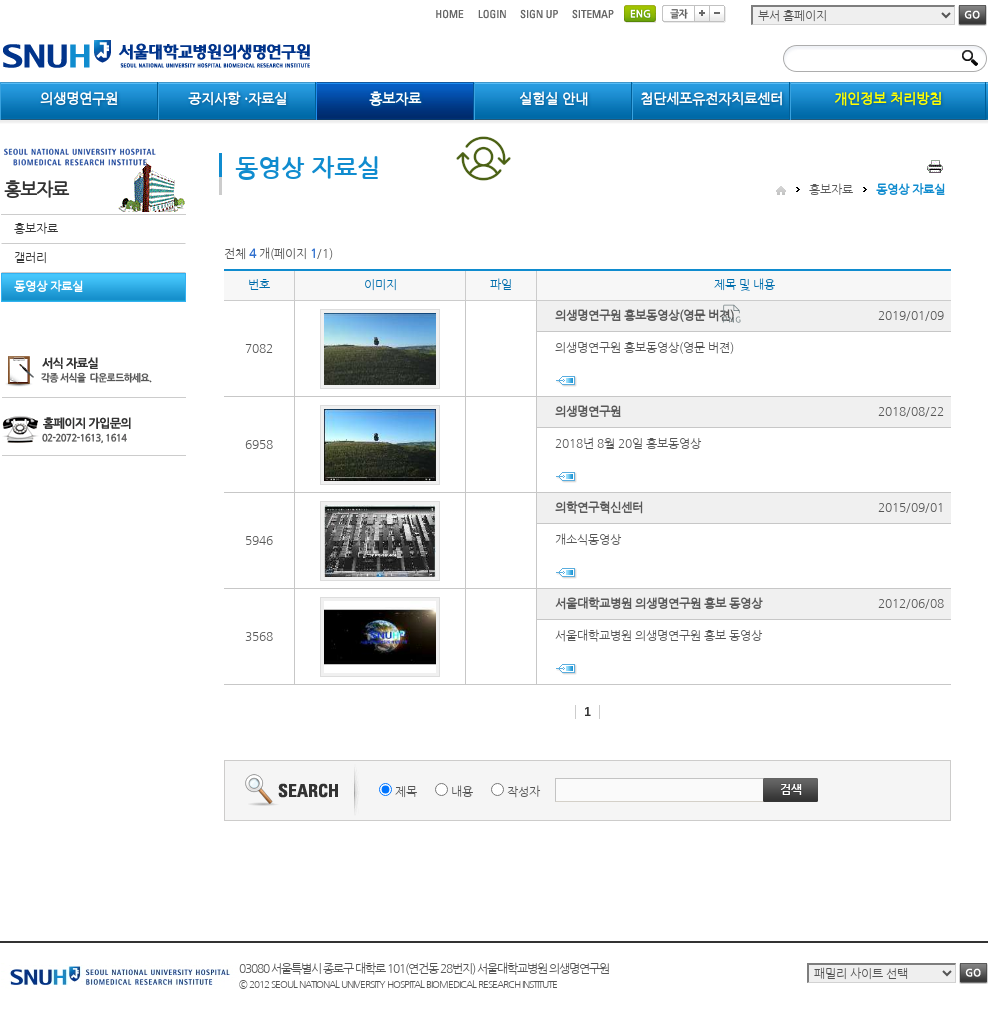 This screenshot has height=1015, width=988. Describe the element at coordinates (483, 158) in the screenshot. I see `switch between user accounts` at that location.